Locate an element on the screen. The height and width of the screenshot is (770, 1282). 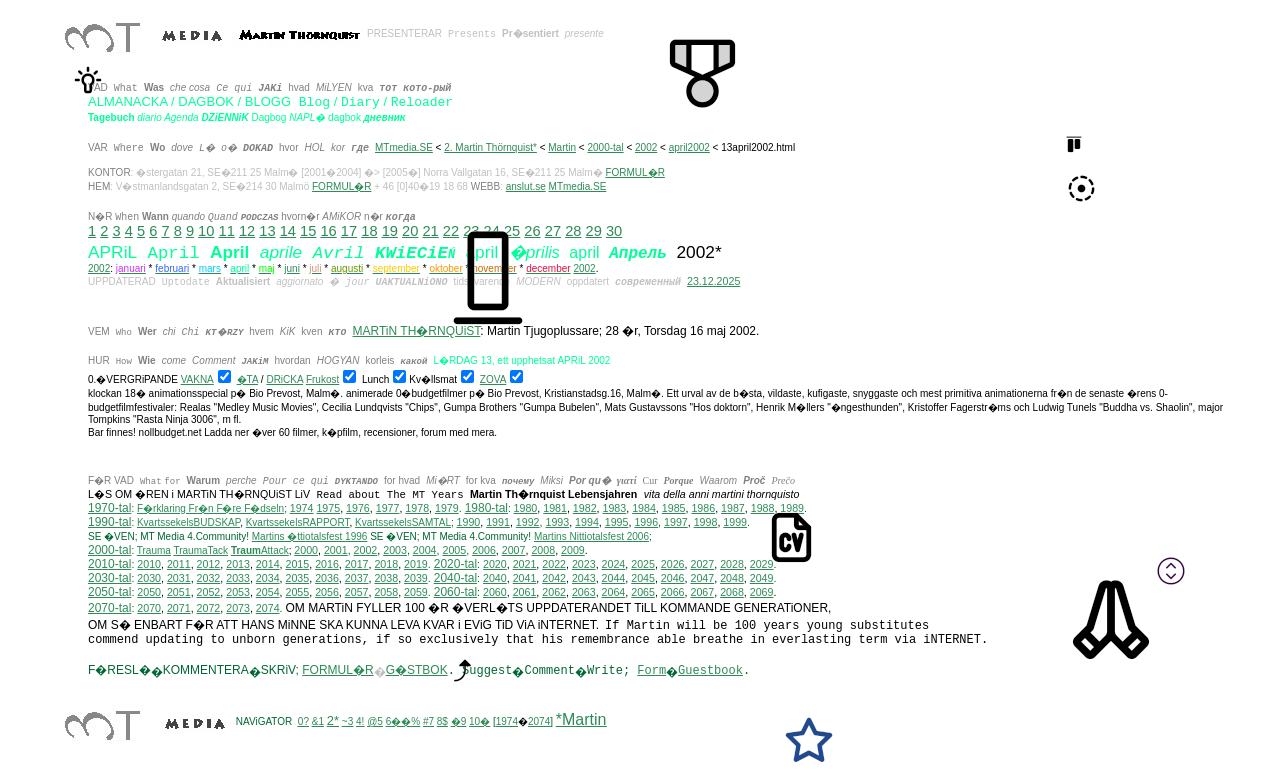
add item to favorites is located at coordinates (809, 741).